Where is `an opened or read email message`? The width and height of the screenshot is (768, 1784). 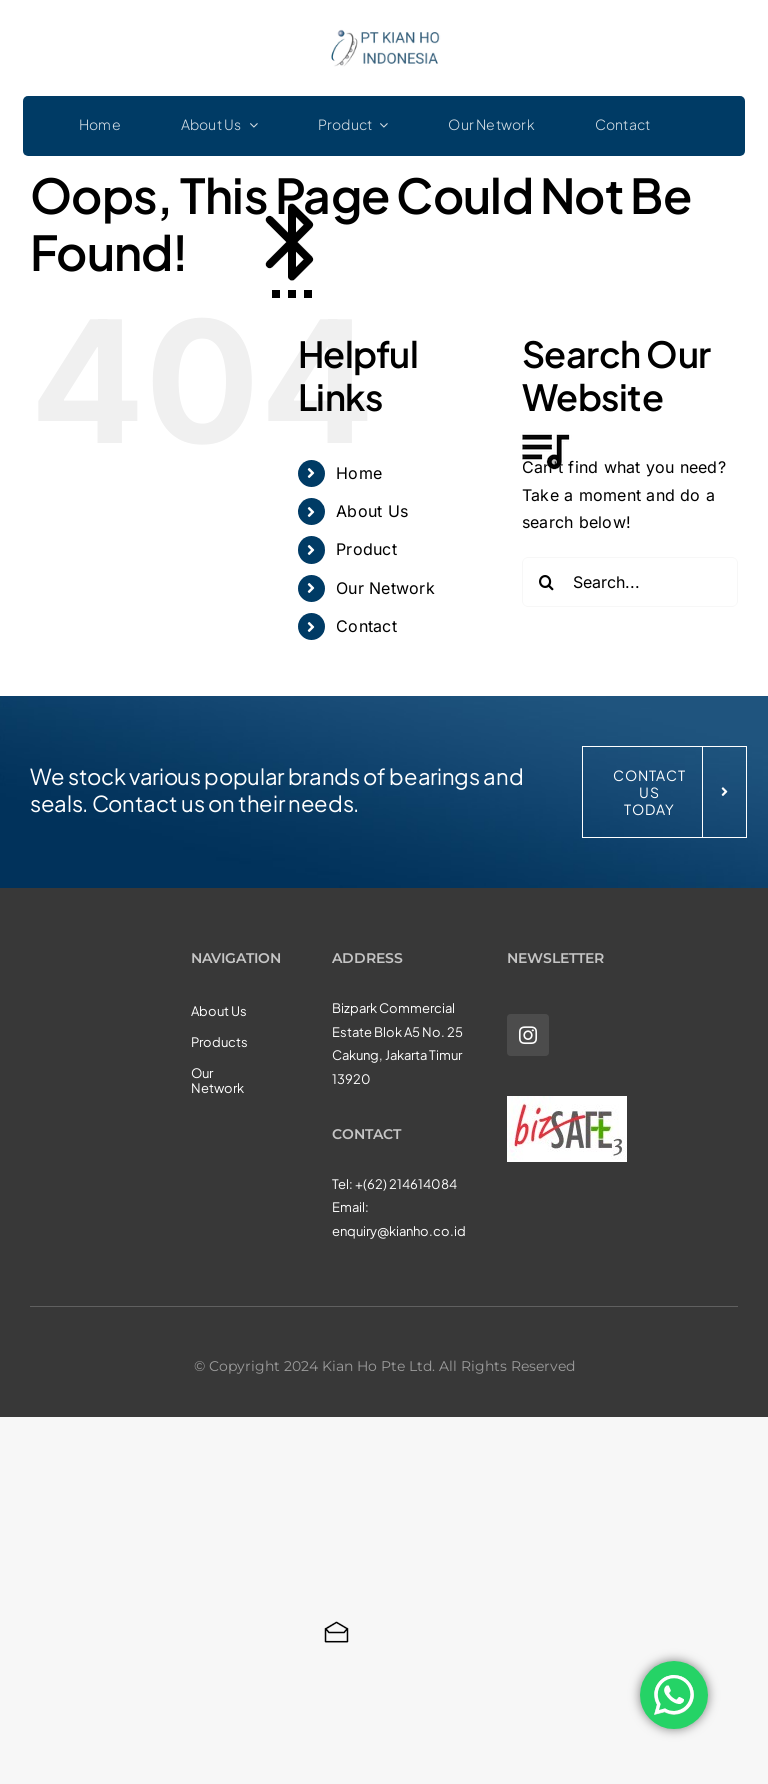
an opened or read email message is located at coordinates (336, 1632).